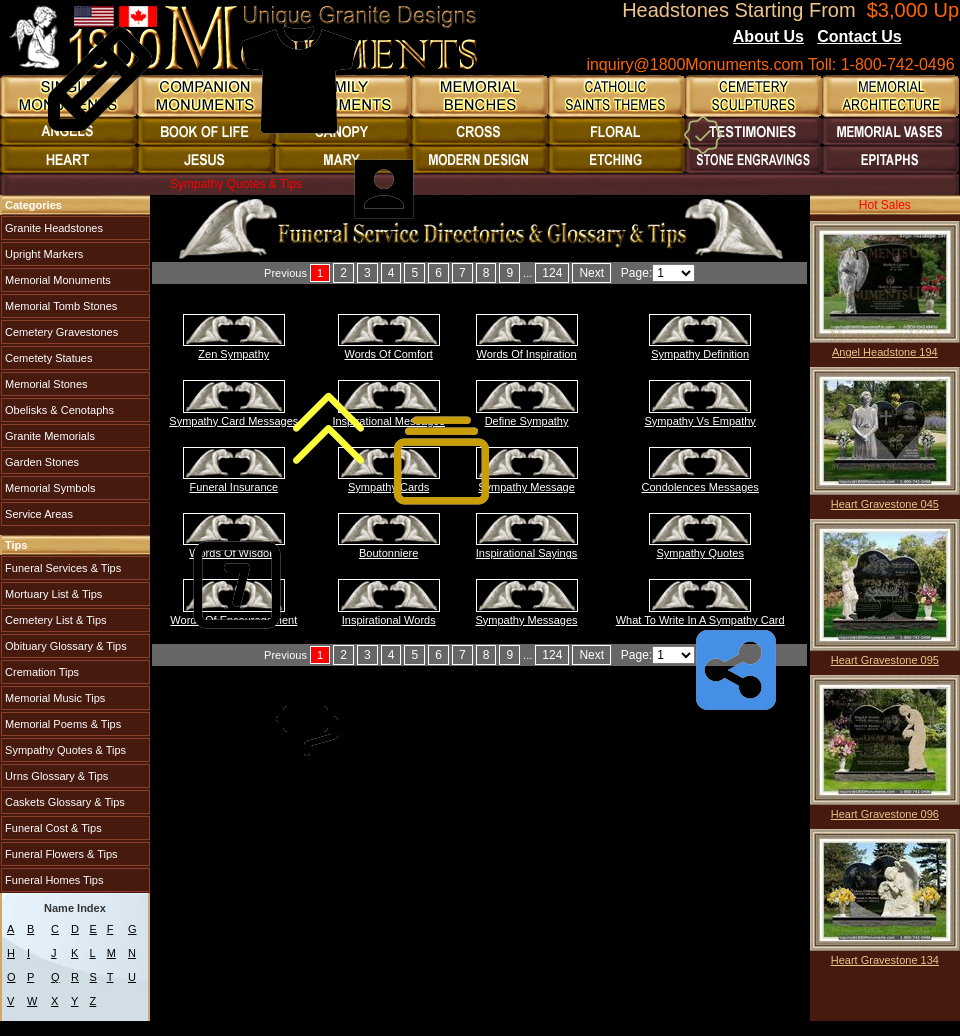 This screenshot has height=1036, width=960. I want to click on share content to social media or other apps, so click(736, 670).